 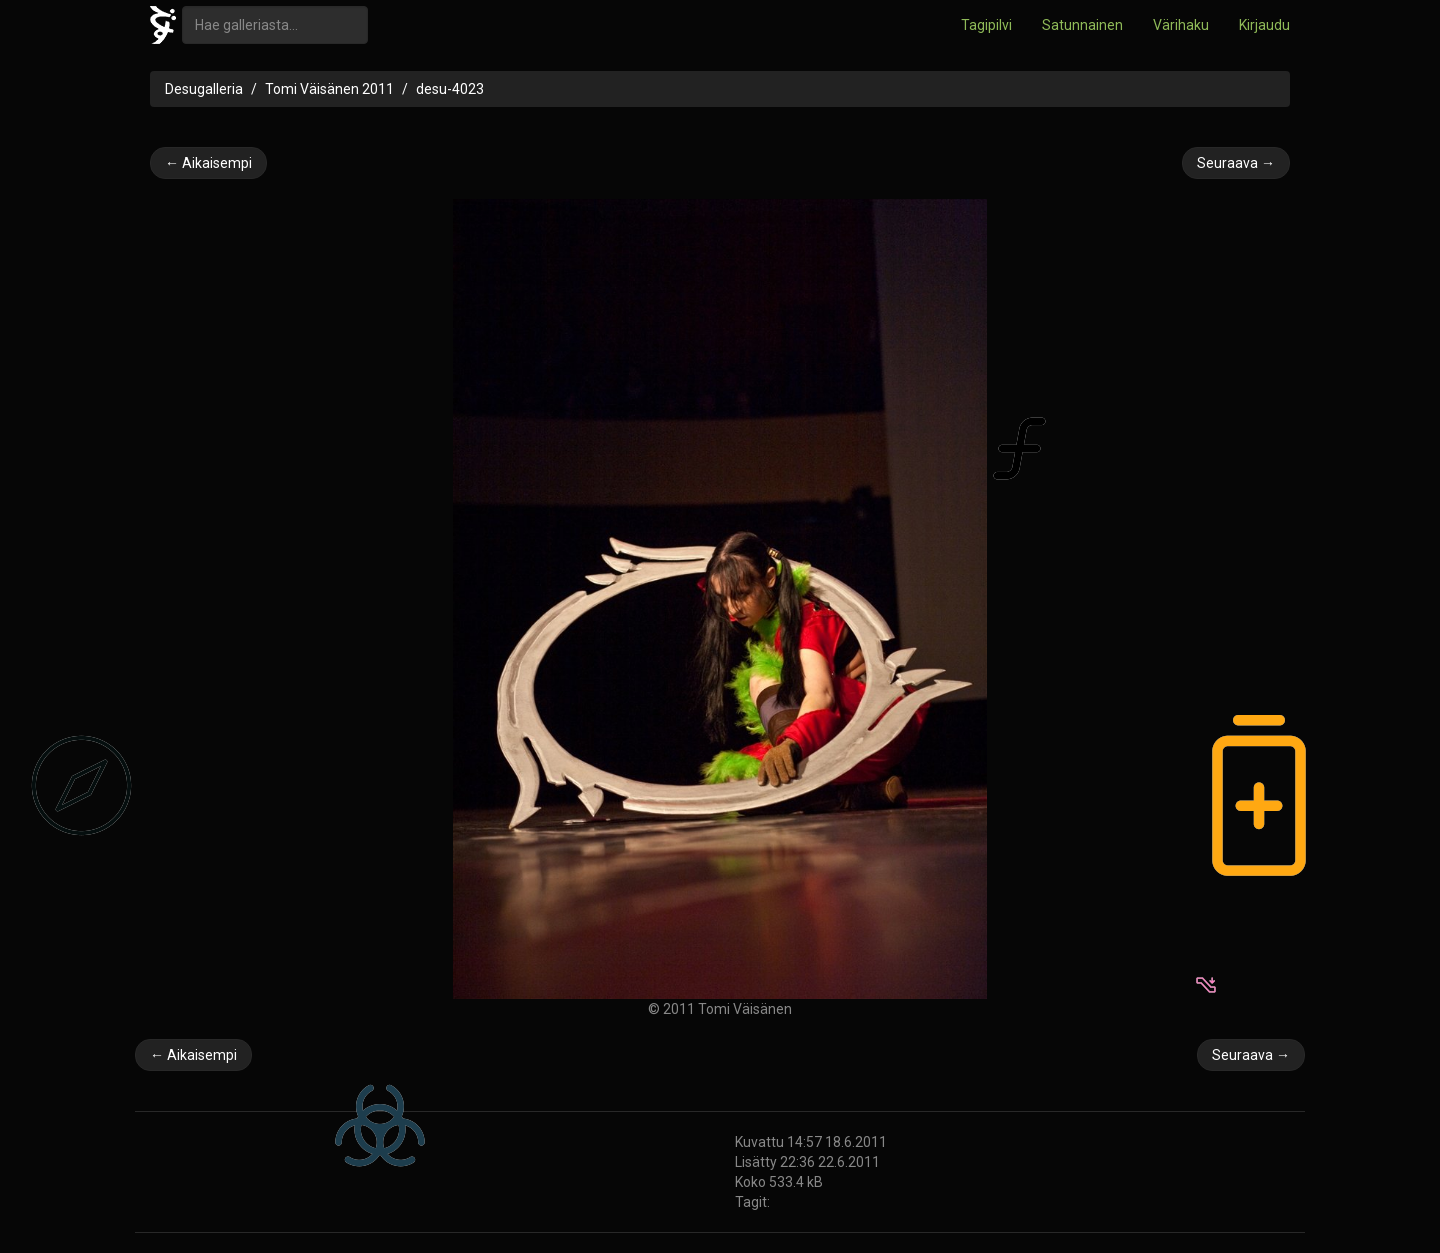 What do you see at coordinates (81, 785) in the screenshot?
I see `access navigation or directions` at bounding box center [81, 785].